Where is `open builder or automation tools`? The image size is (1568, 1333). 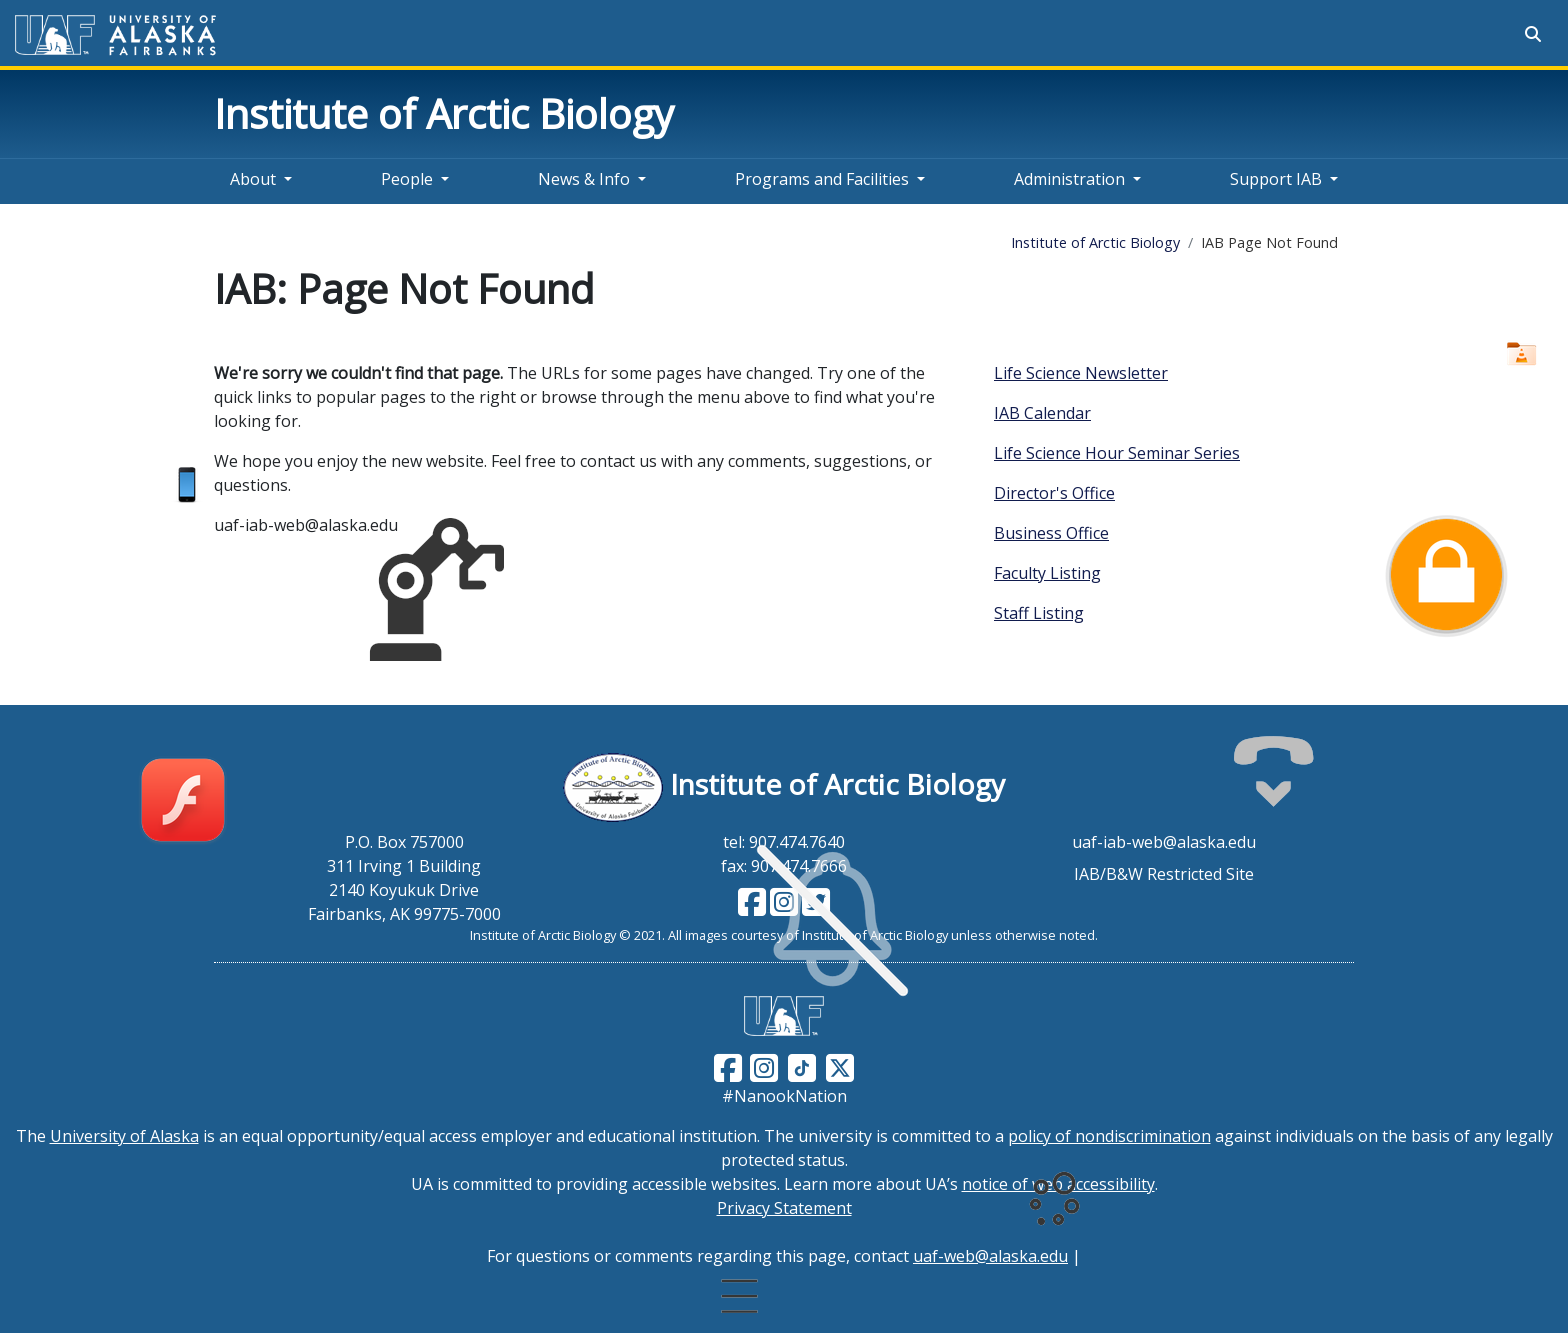
open builder or automation tools is located at coordinates (432, 589).